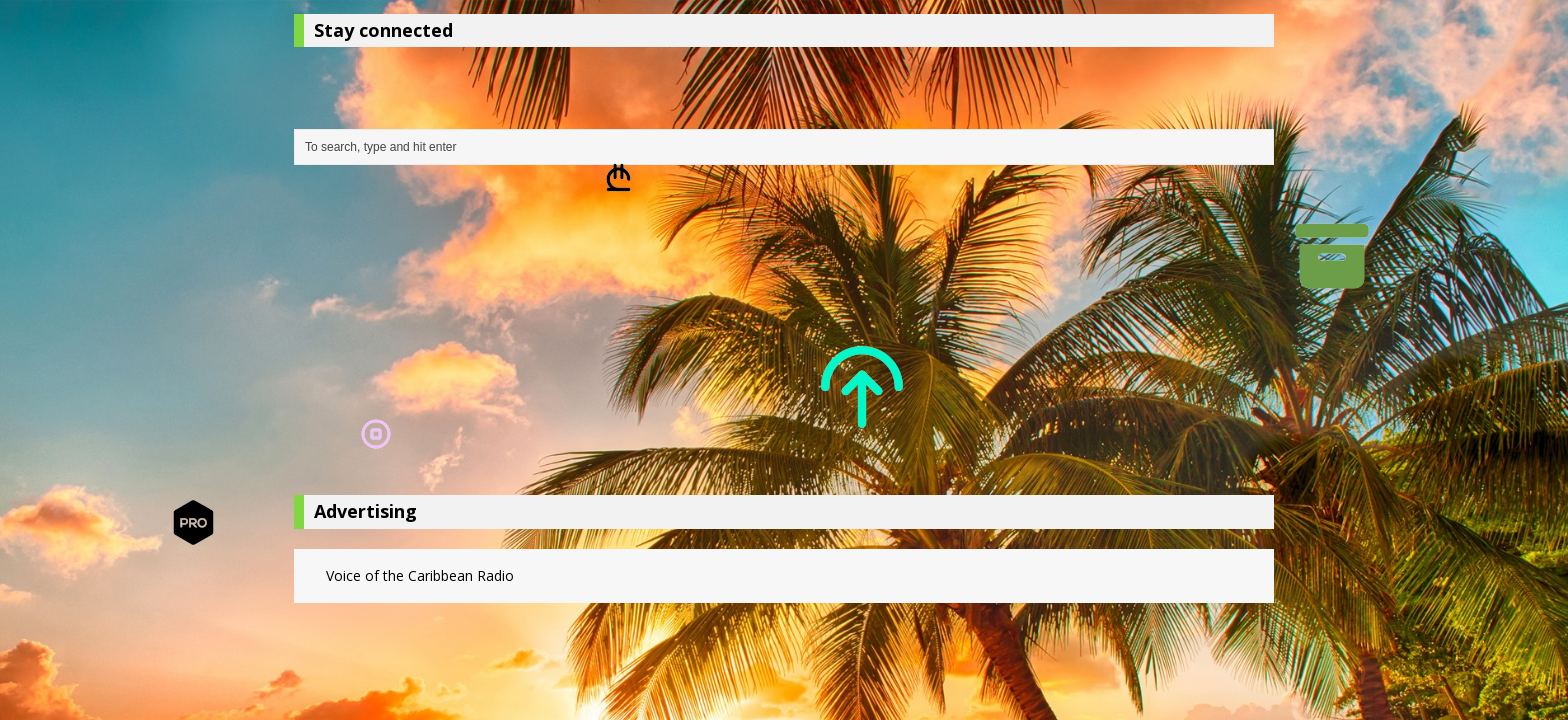  What do you see at coordinates (376, 434) in the screenshot?
I see `stop media playback` at bounding box center [376, 434].